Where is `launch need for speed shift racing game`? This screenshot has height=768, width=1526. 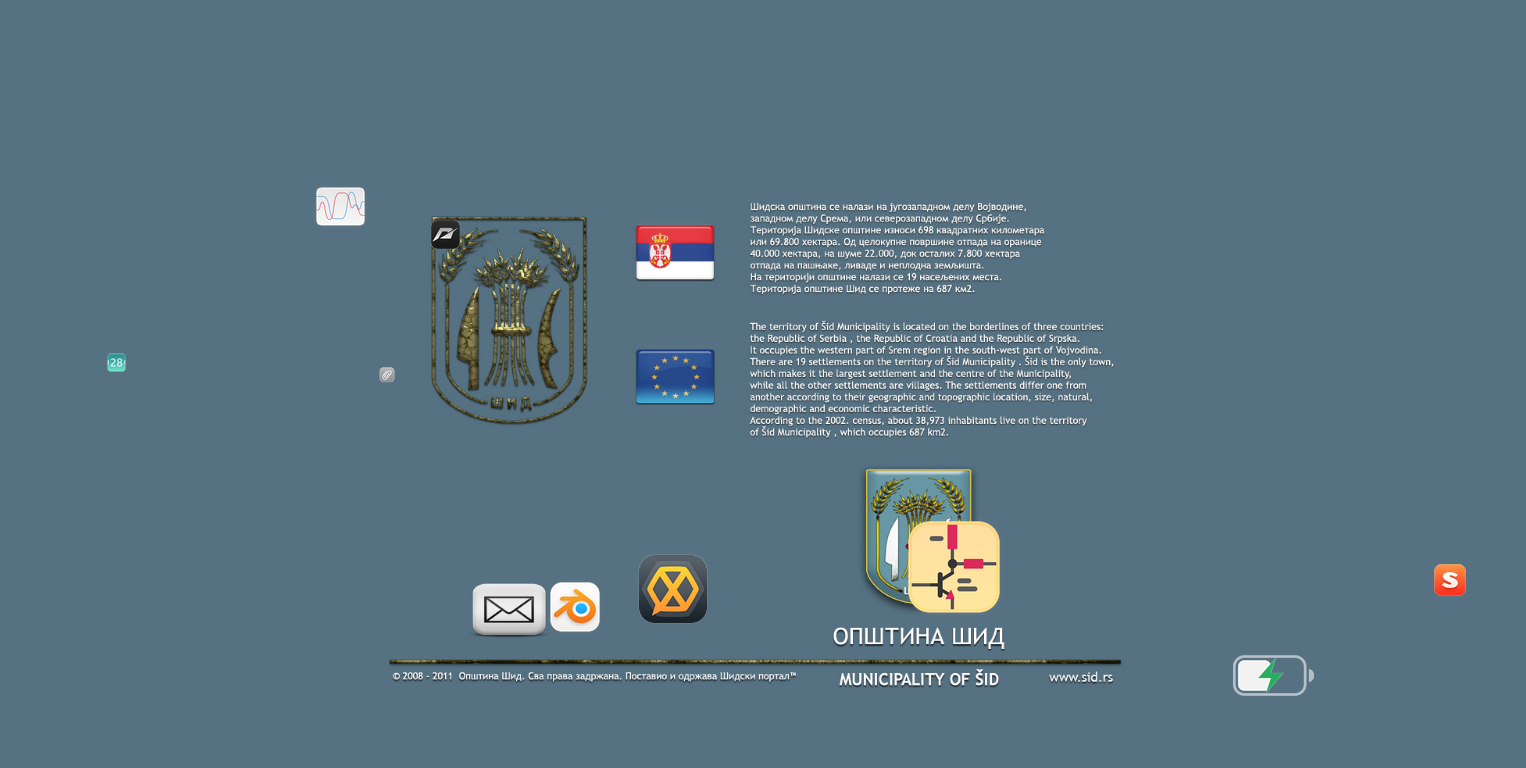
launch need for speed shift racing game is located at coordinates (445, 234).